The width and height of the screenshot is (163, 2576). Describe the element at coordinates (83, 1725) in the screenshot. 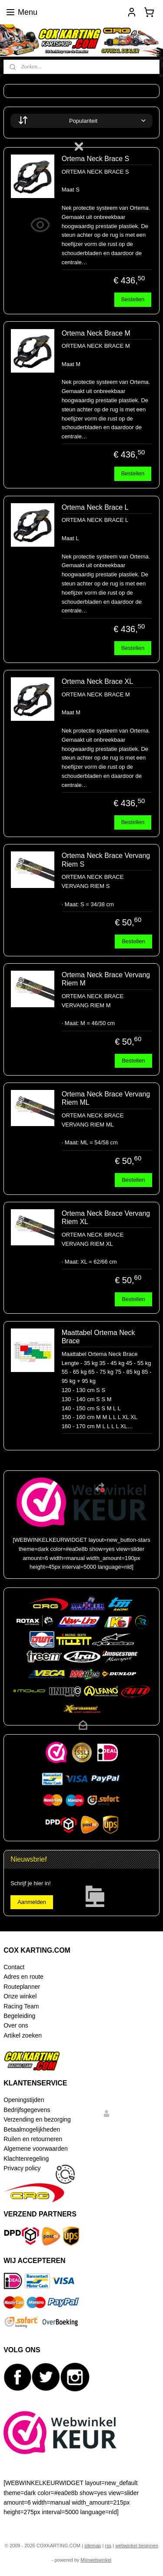

I see `indicates a message has been read` at that location.